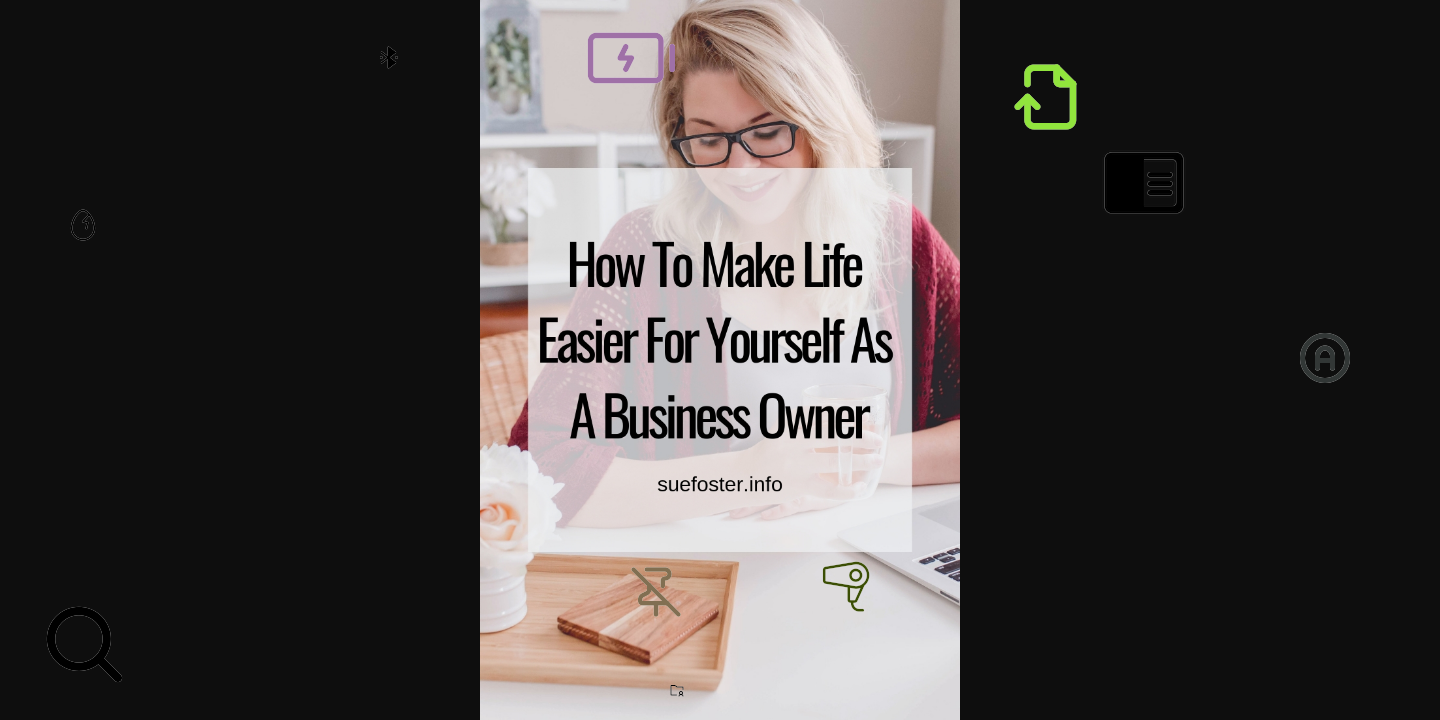 Image resolution: width=1440 pixels, height=720 pixels. I want to click on indicates tumble dry at any heat setting, so click(1325, 358).